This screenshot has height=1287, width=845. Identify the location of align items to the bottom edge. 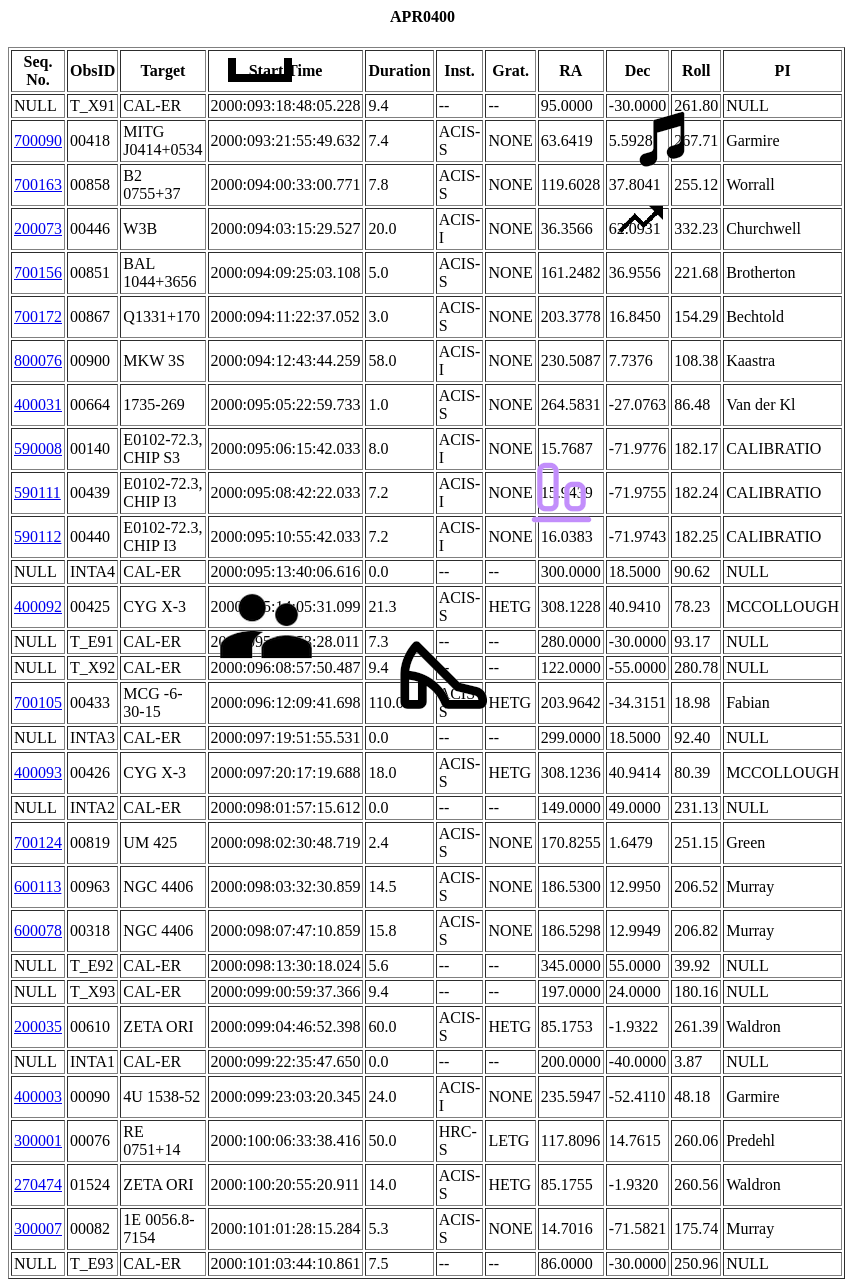
(561, 492).